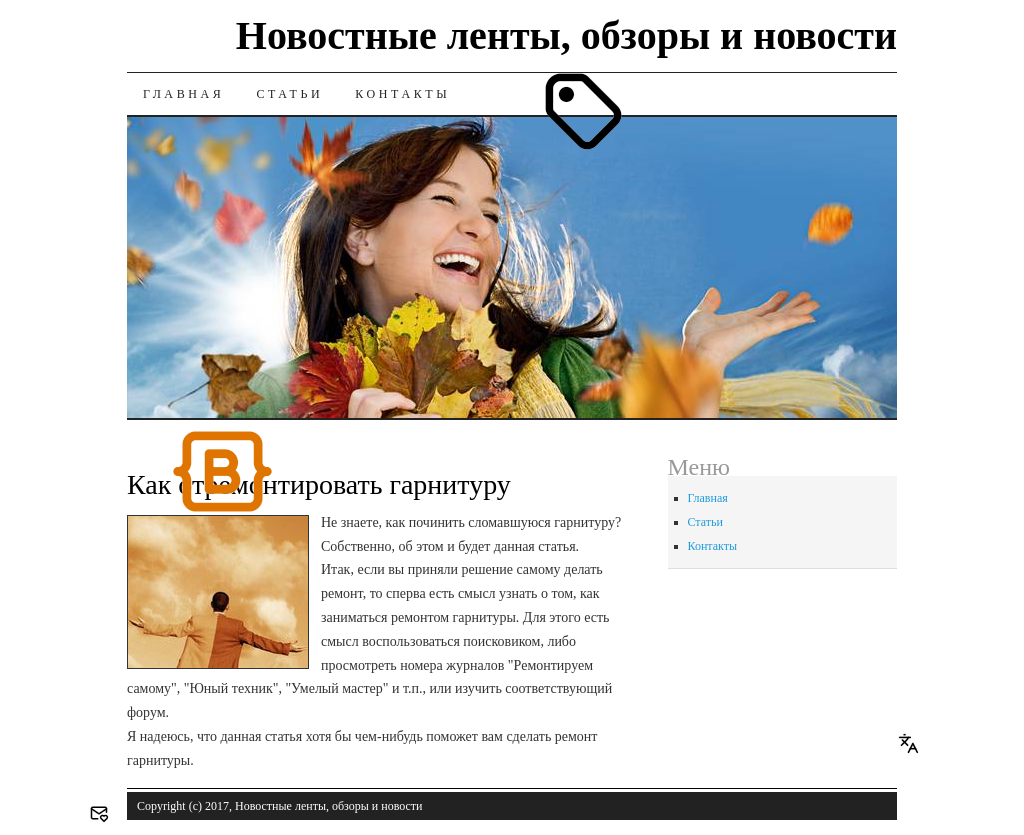 This screenshot has height=835, width=1024. Describe the element at coordinates (908, 743) in the screenshot. I see `change language settings` at that location.